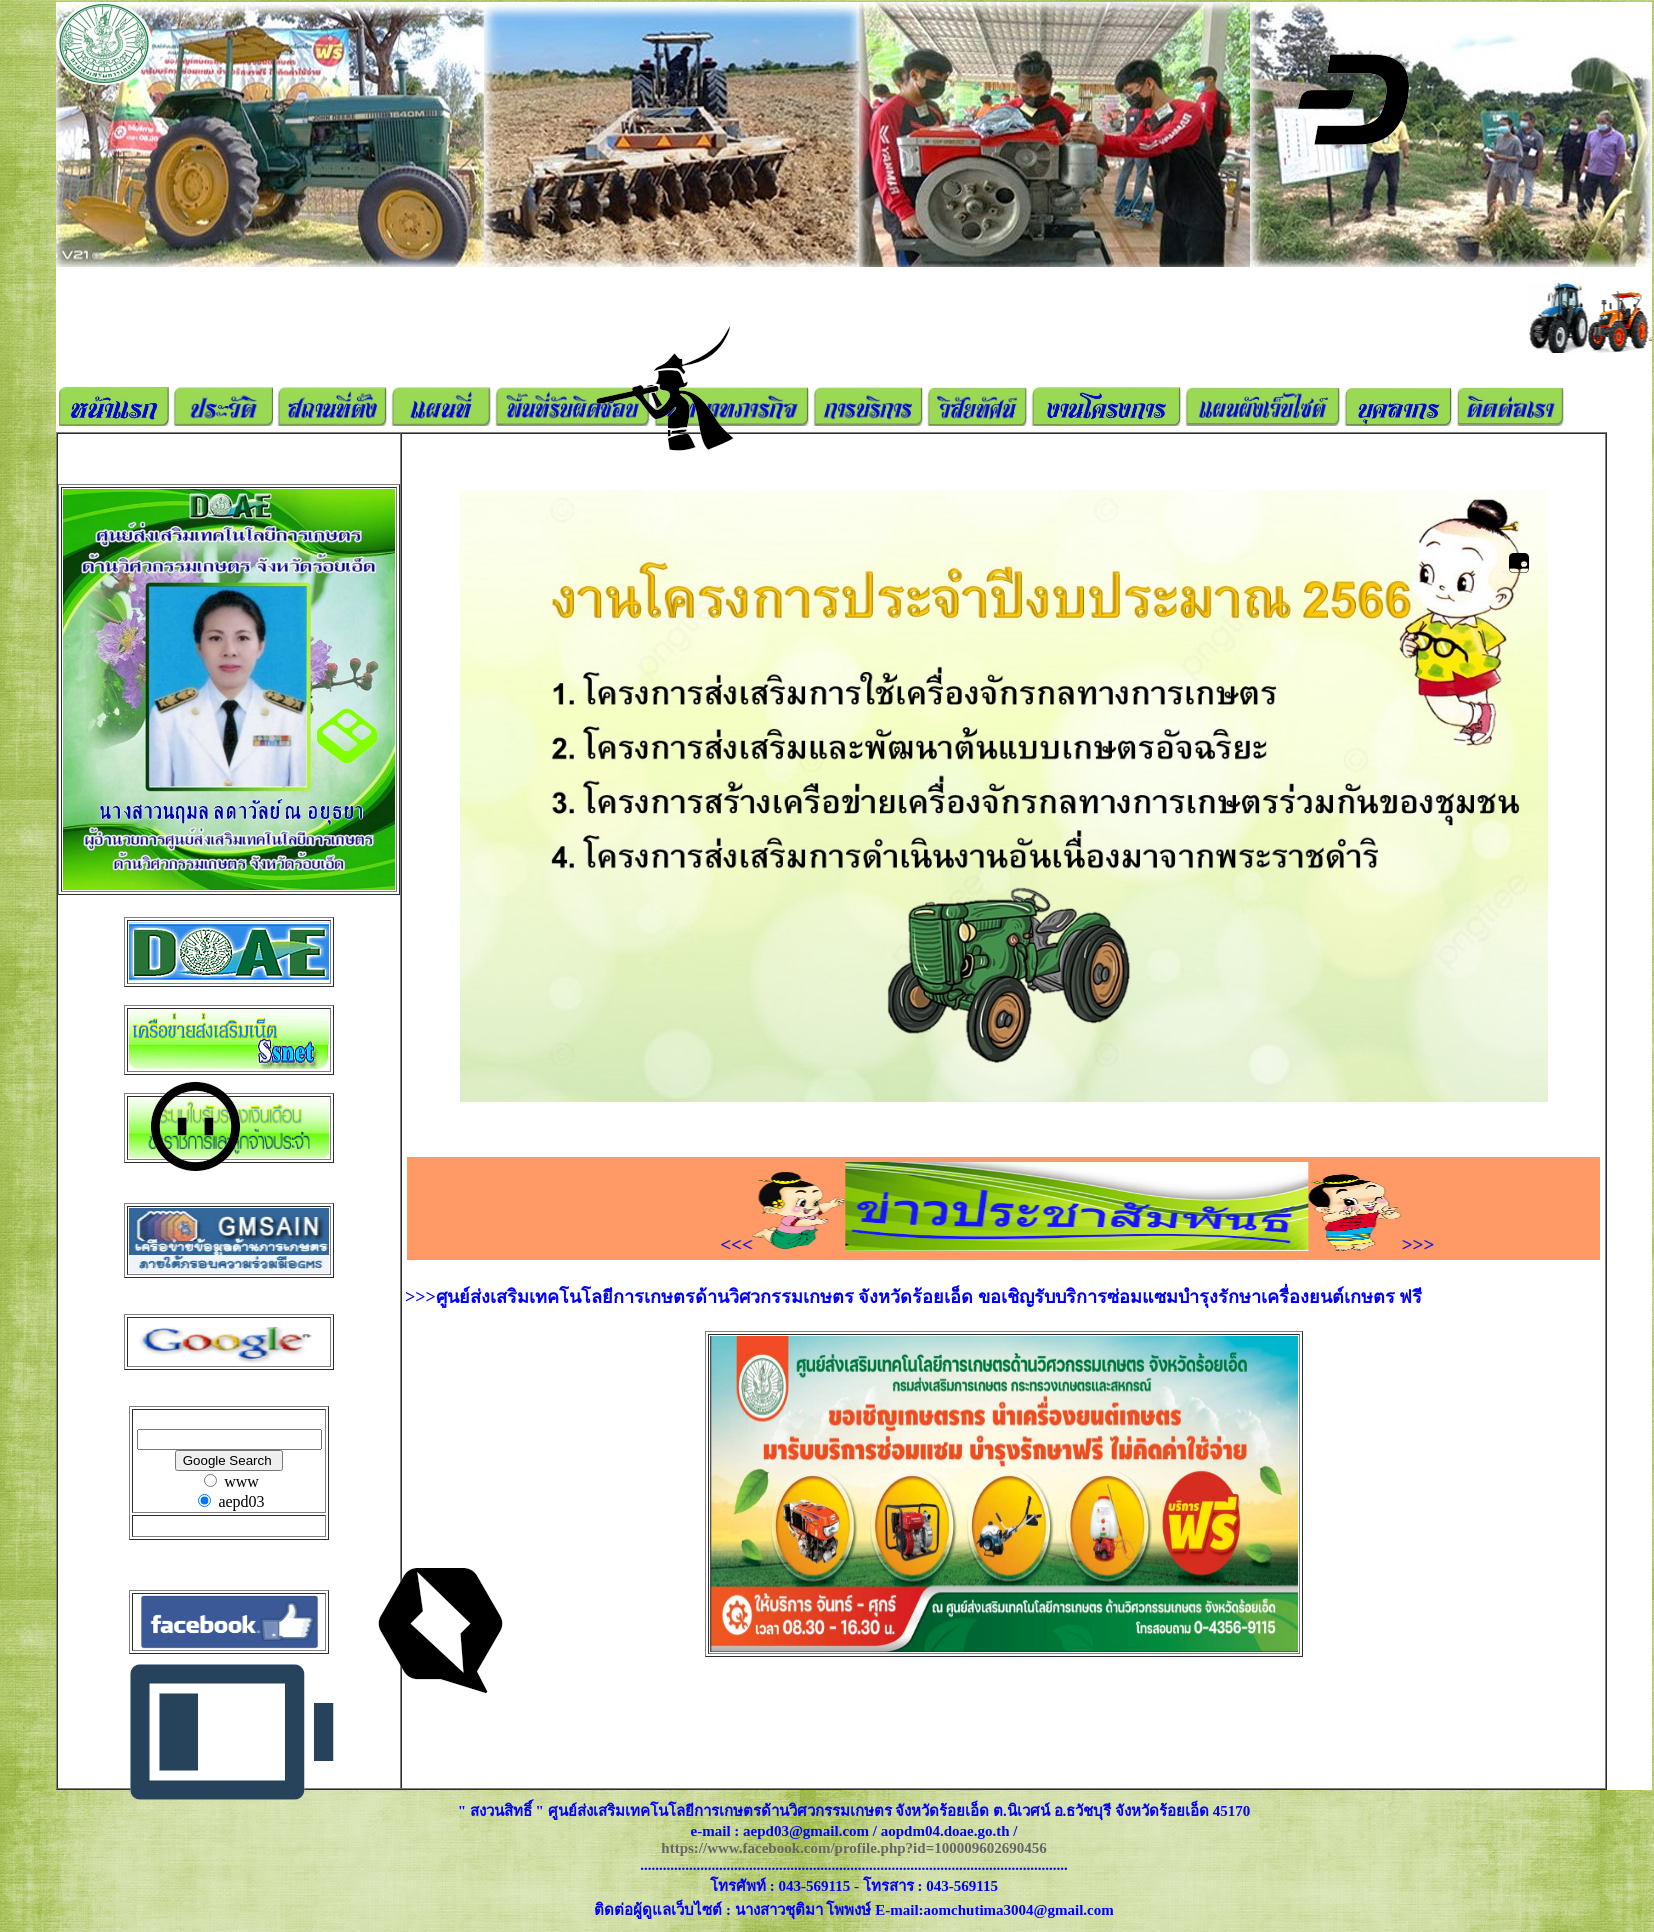 The height and width of the screenshot is (1932, 1654). Describe the element at coordinates (347, 736) in the screenshot. I see `open the bento app` at that location.